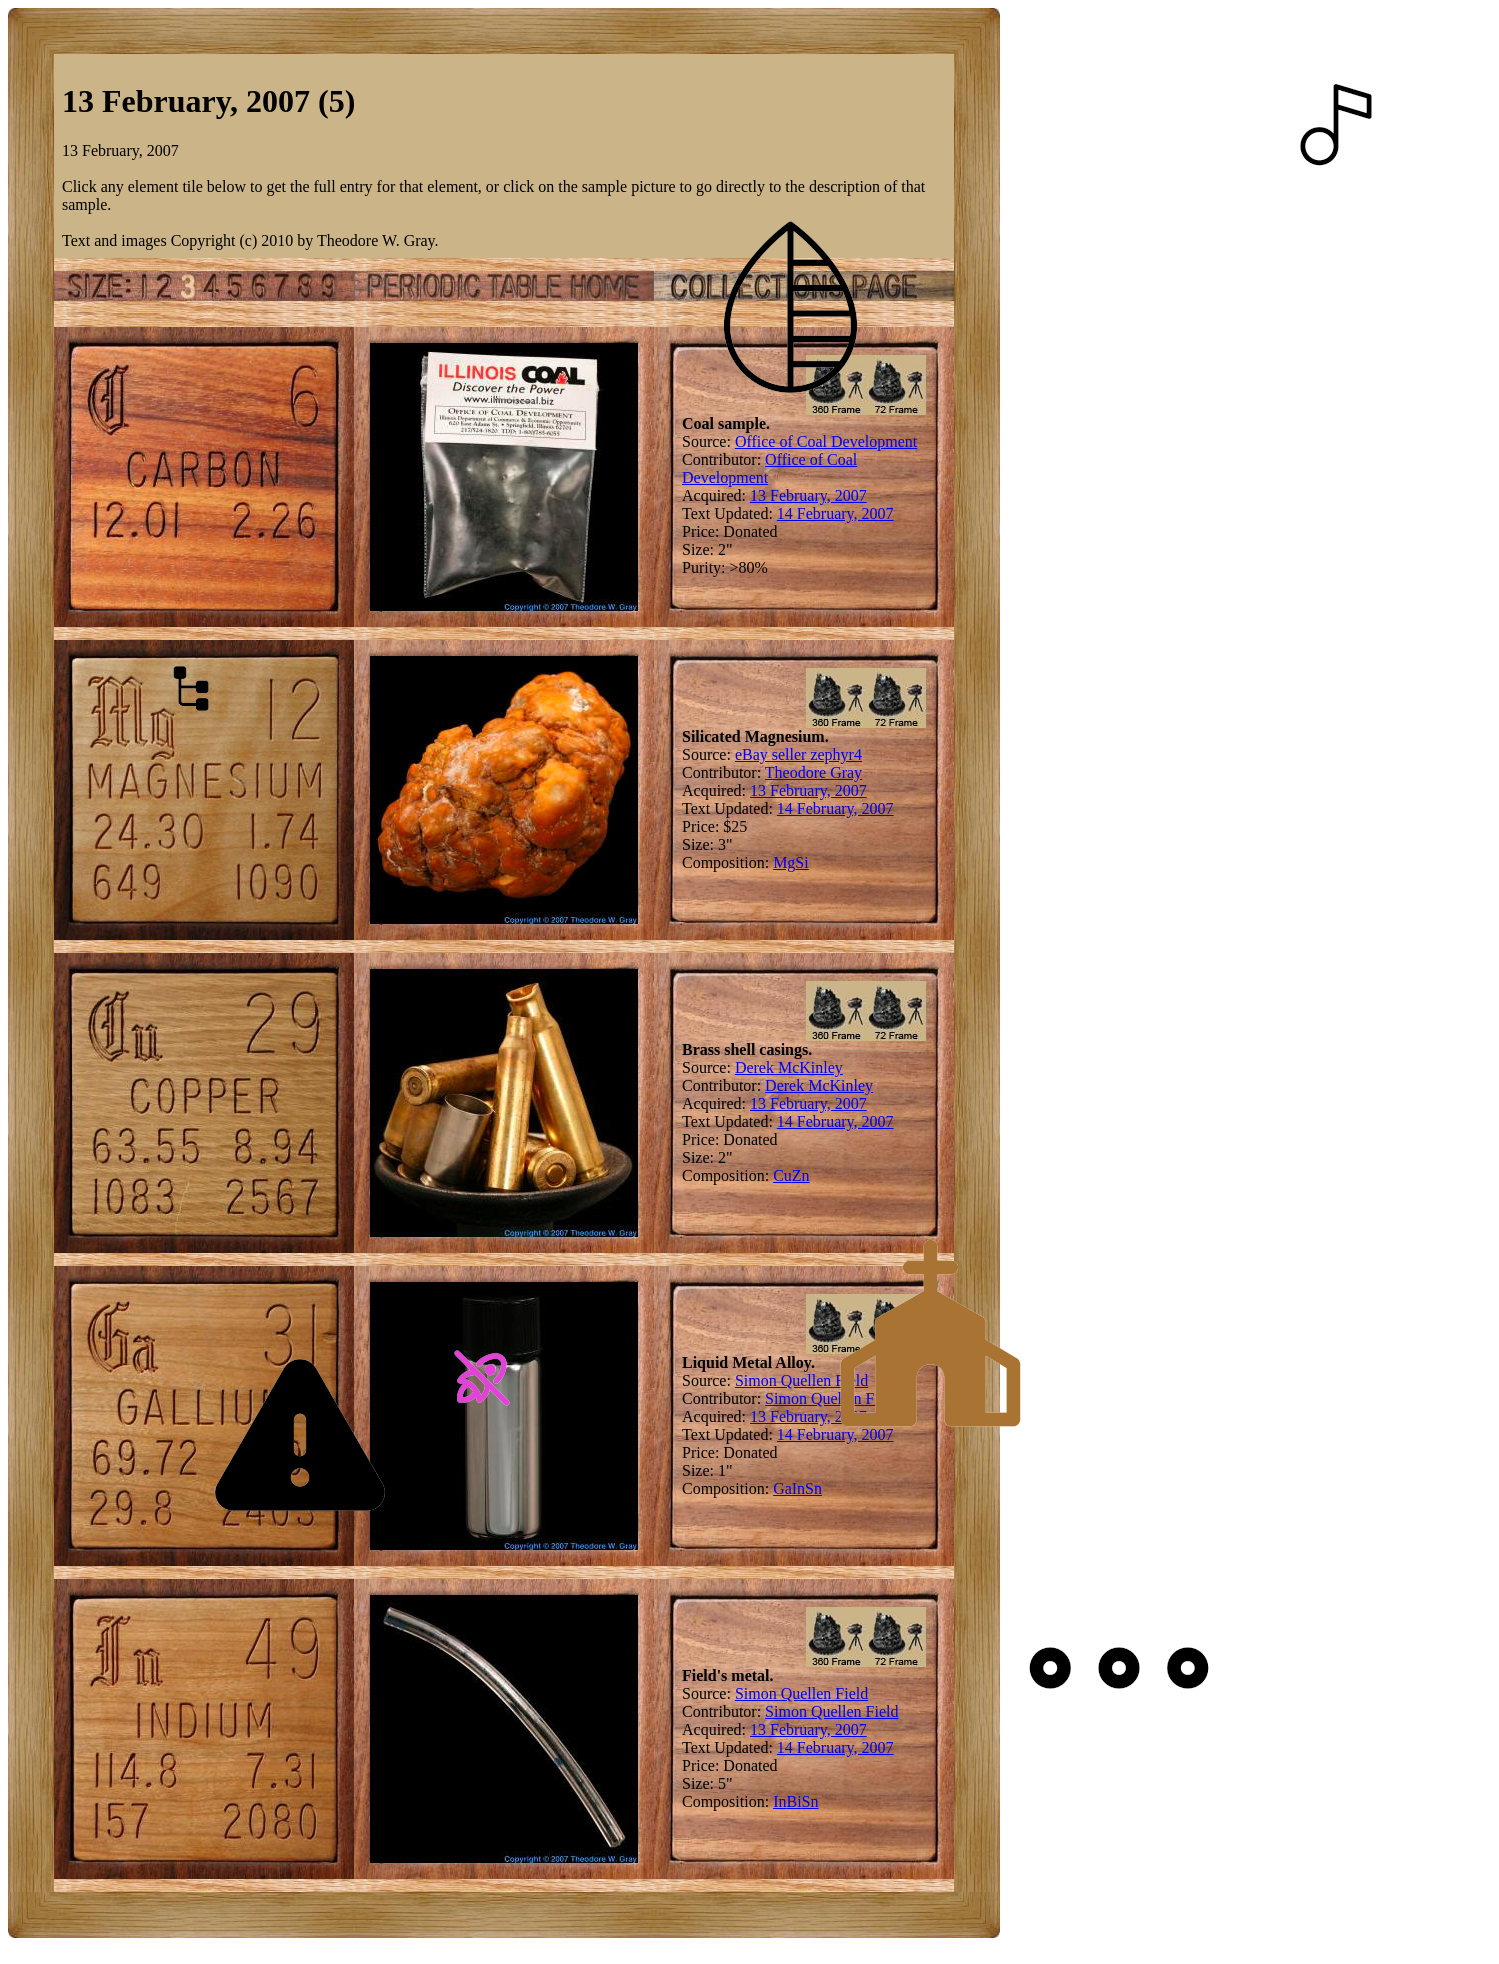  What do you see at coordinates (189, 688) in the screenshot?
I see `view hierarchical folder structure` at bounding box center [189, 688].